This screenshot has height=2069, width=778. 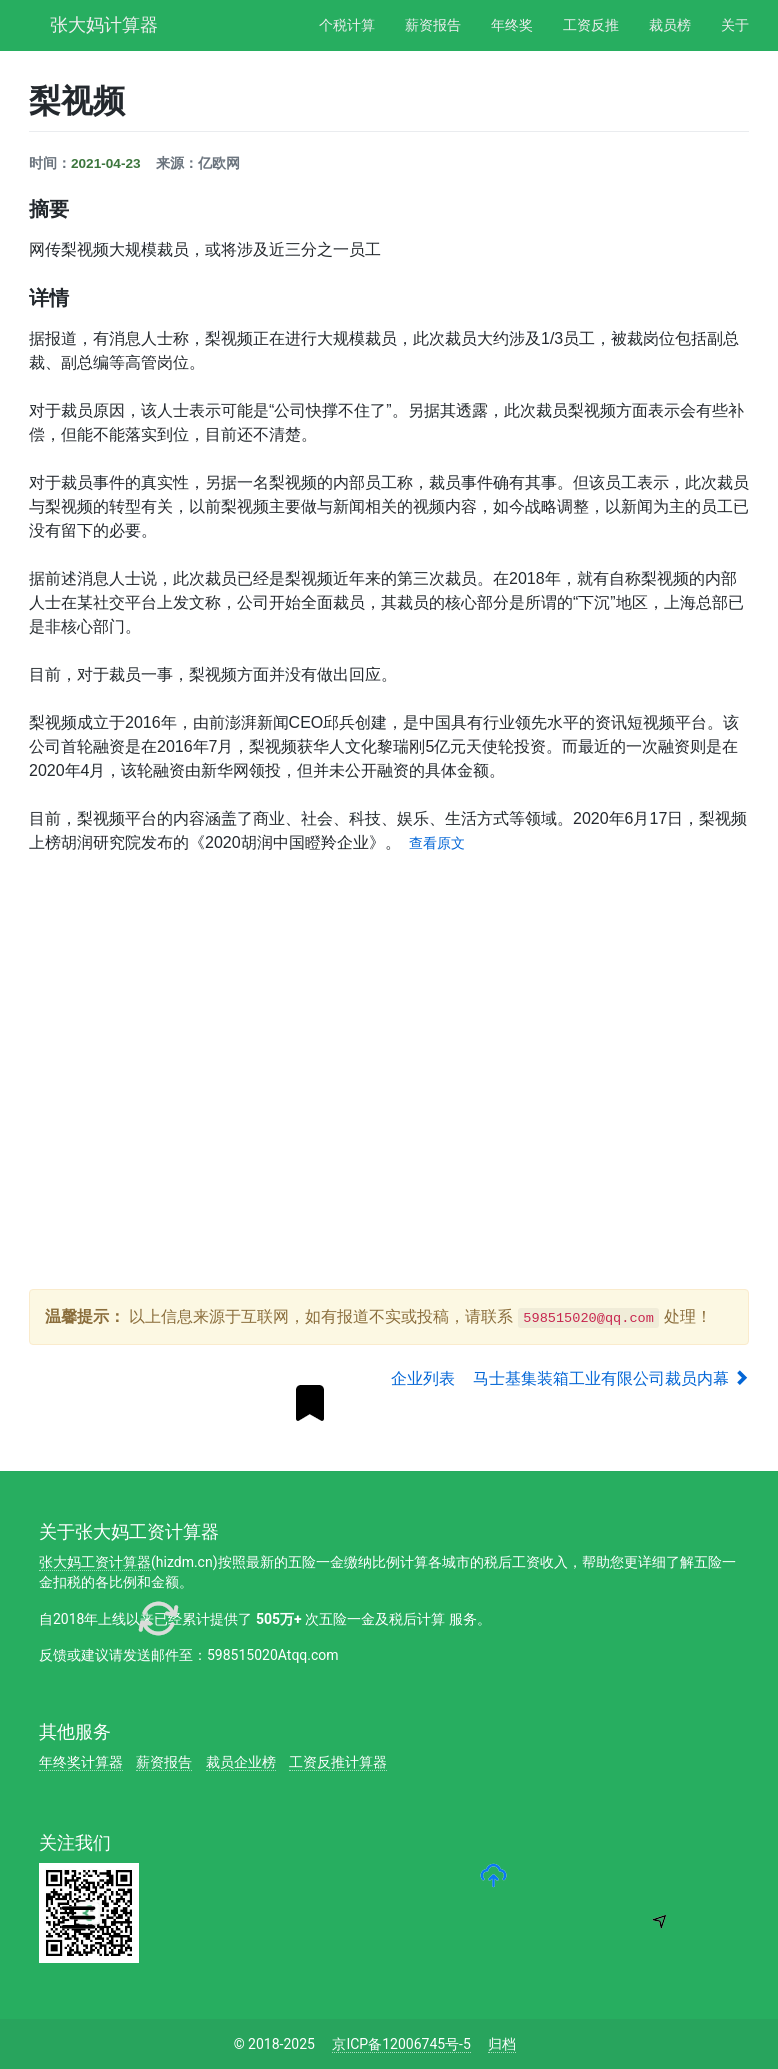 I want to click on sync data across devices, so click(x=158, y=1618).